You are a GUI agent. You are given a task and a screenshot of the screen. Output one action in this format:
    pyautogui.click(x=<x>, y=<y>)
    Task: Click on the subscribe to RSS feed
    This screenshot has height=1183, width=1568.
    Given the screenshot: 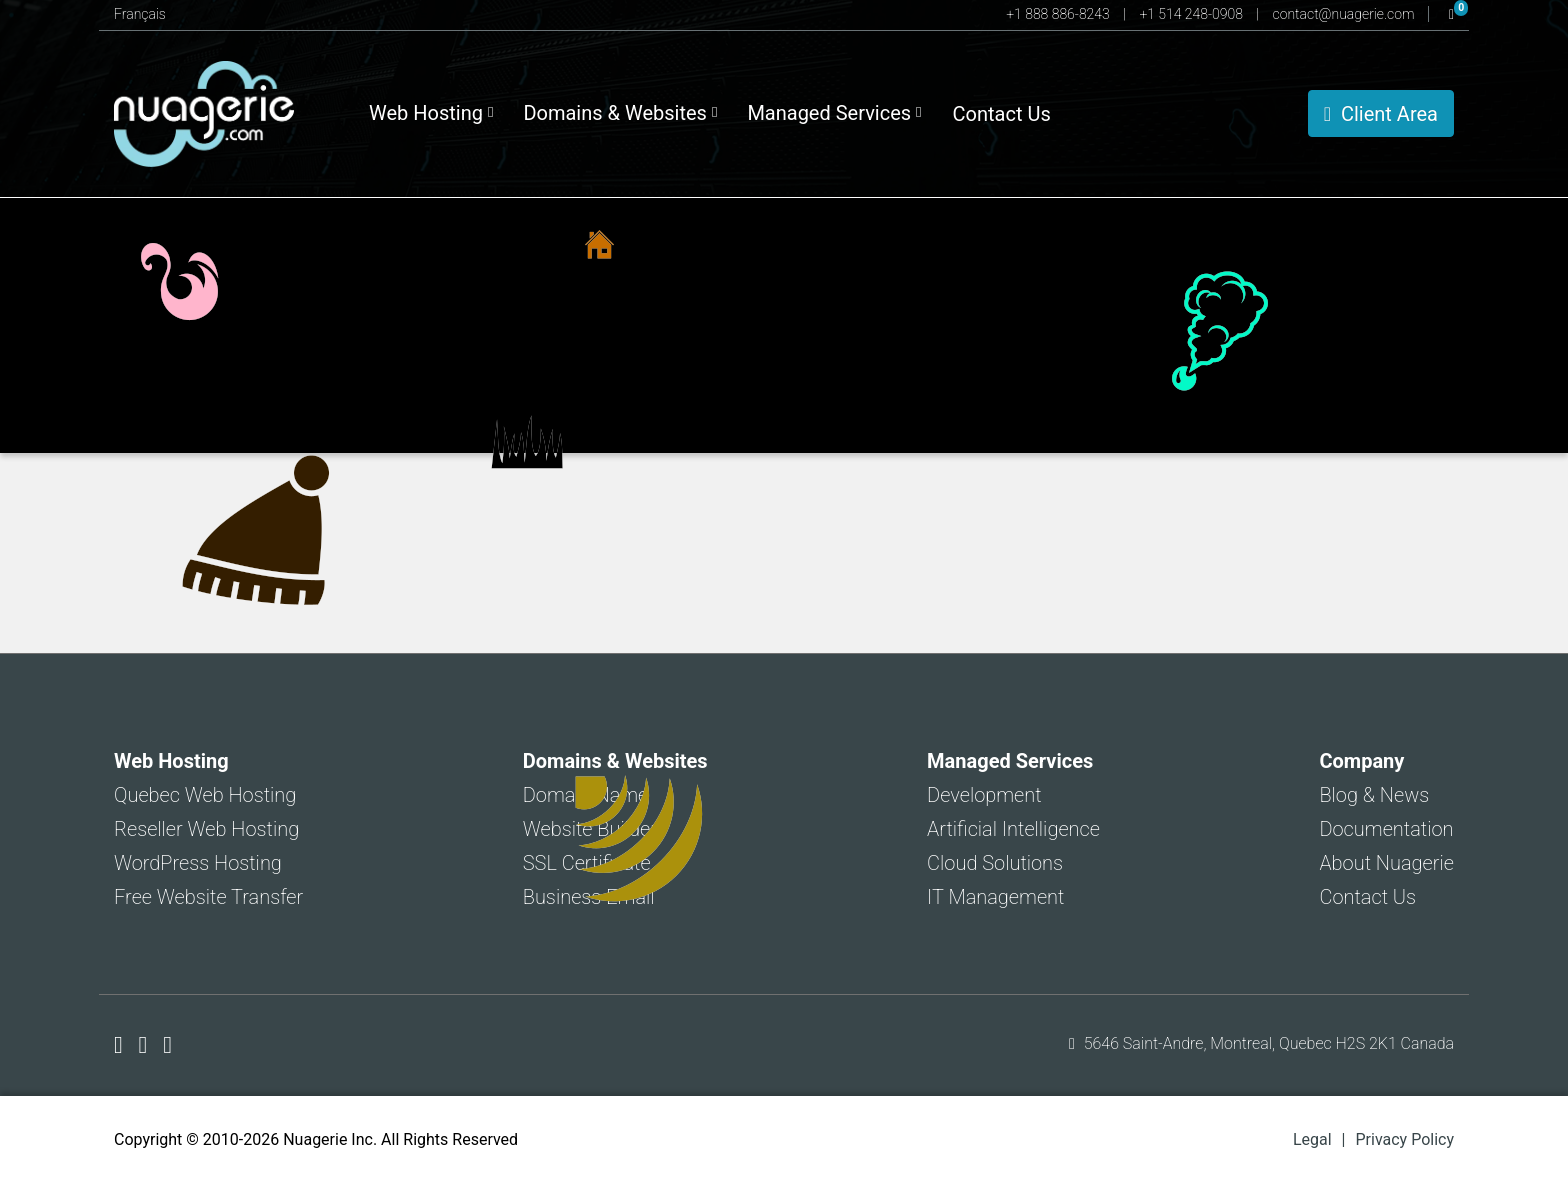 What is the action you would take?
    pyautogui.click(x=639, y=840)
    